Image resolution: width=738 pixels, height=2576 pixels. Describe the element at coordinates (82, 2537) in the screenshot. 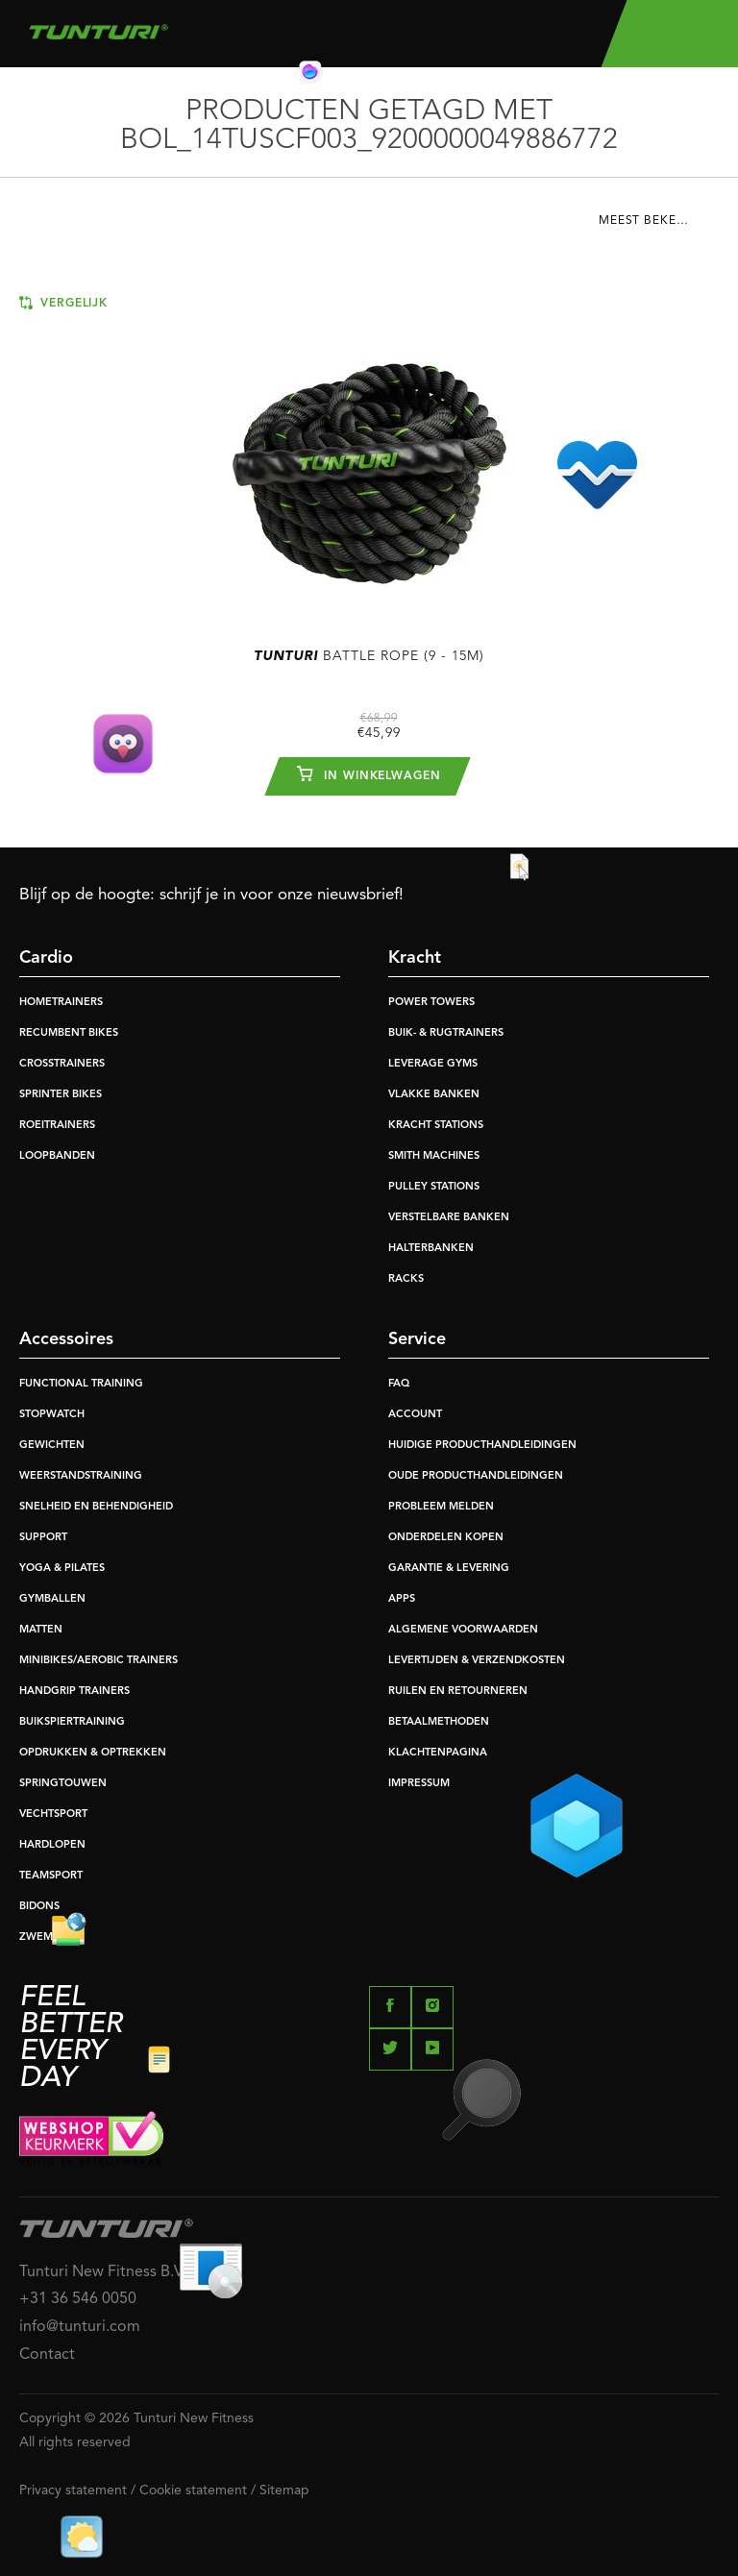

I see `open the weather app` at that location.